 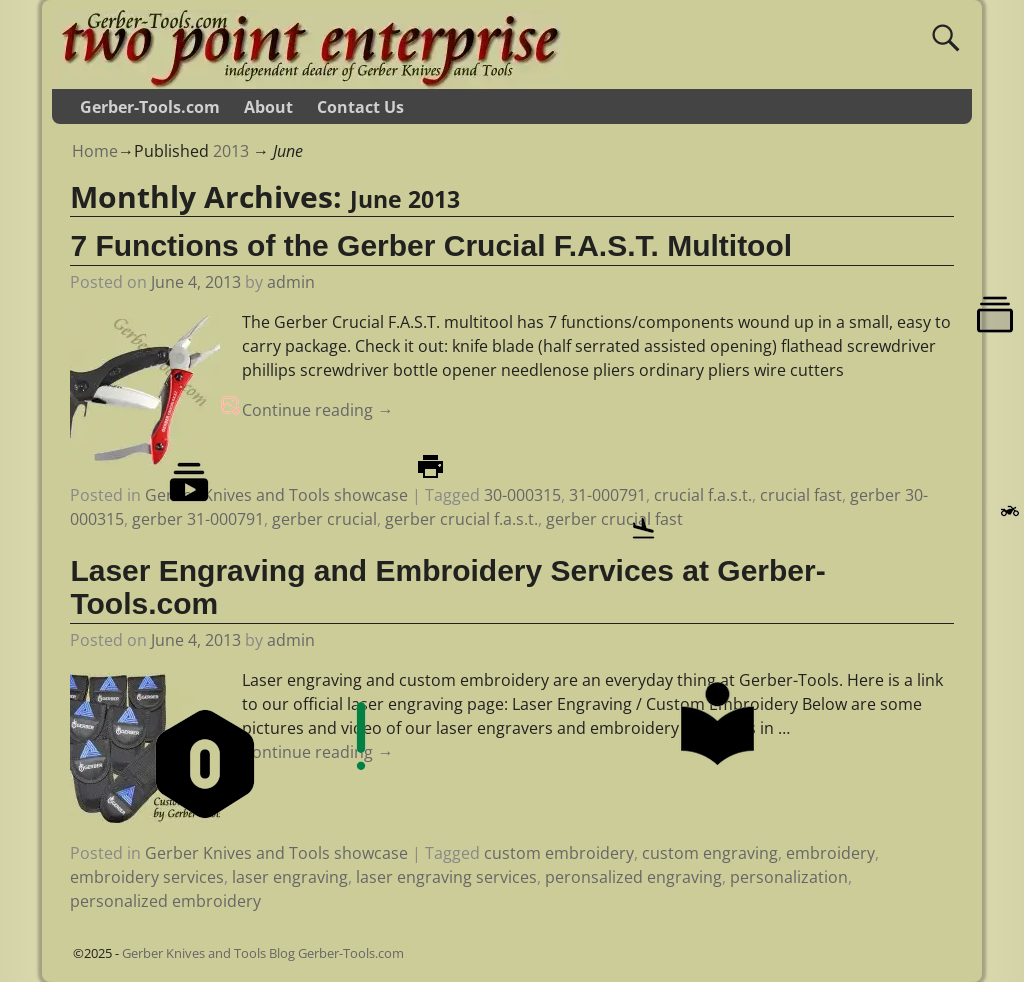 I want to click on indicates zero items or empty count, so click(x=205, y=764).